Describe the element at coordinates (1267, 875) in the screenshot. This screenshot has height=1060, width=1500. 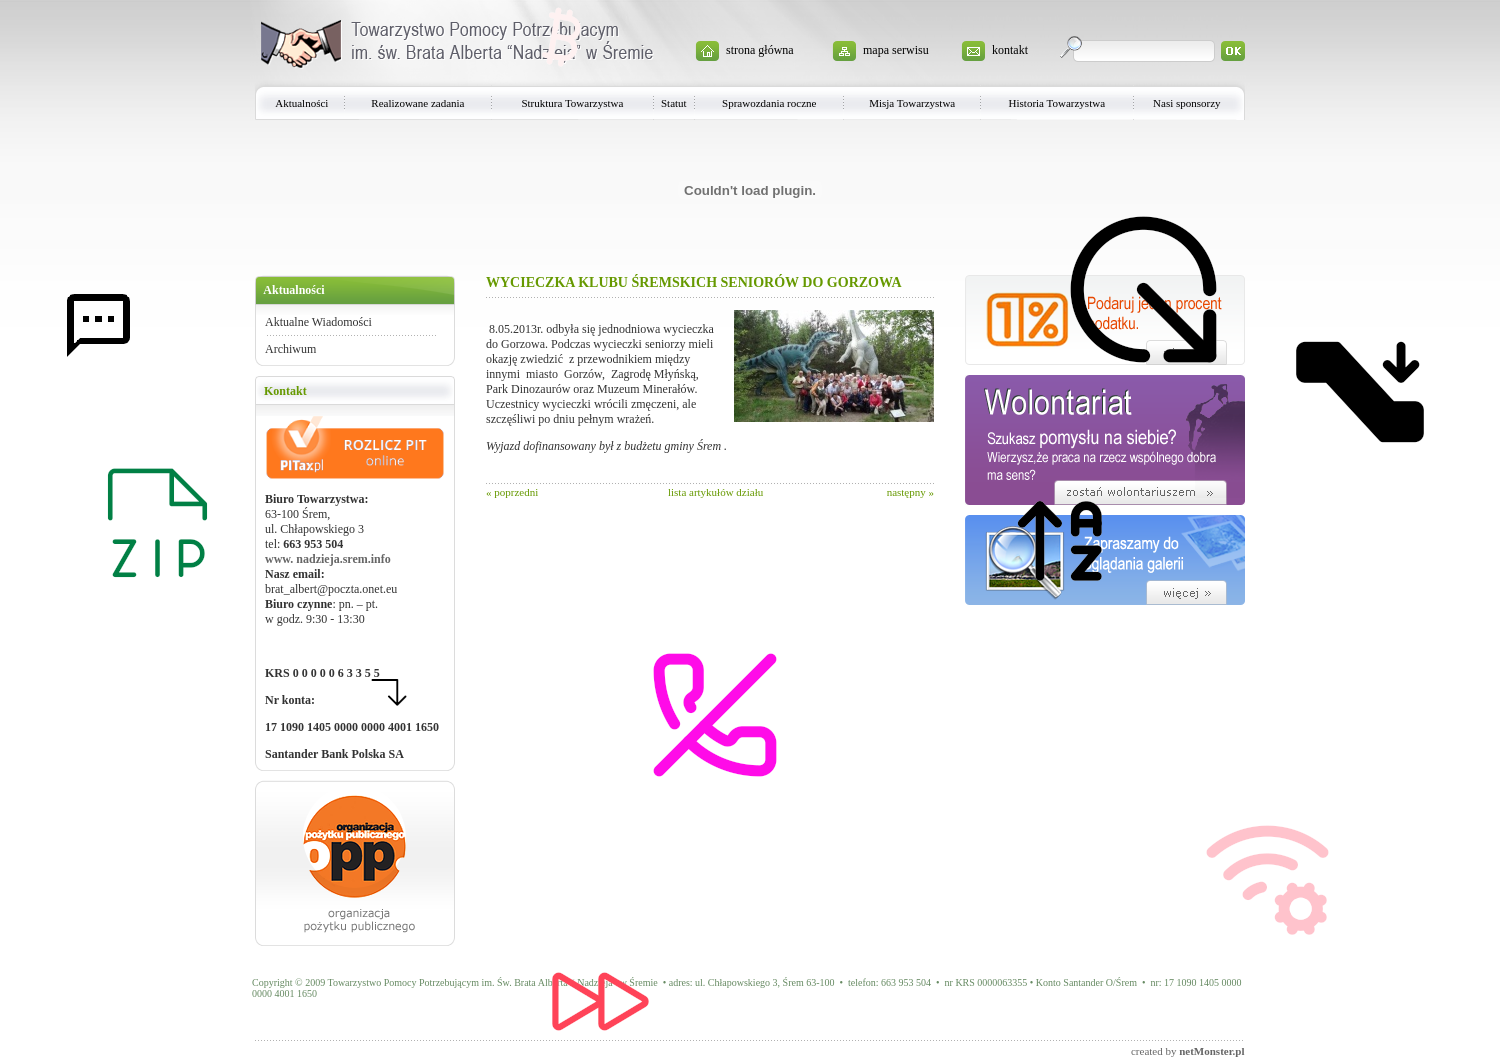
I see `access wifi settings` at that location.